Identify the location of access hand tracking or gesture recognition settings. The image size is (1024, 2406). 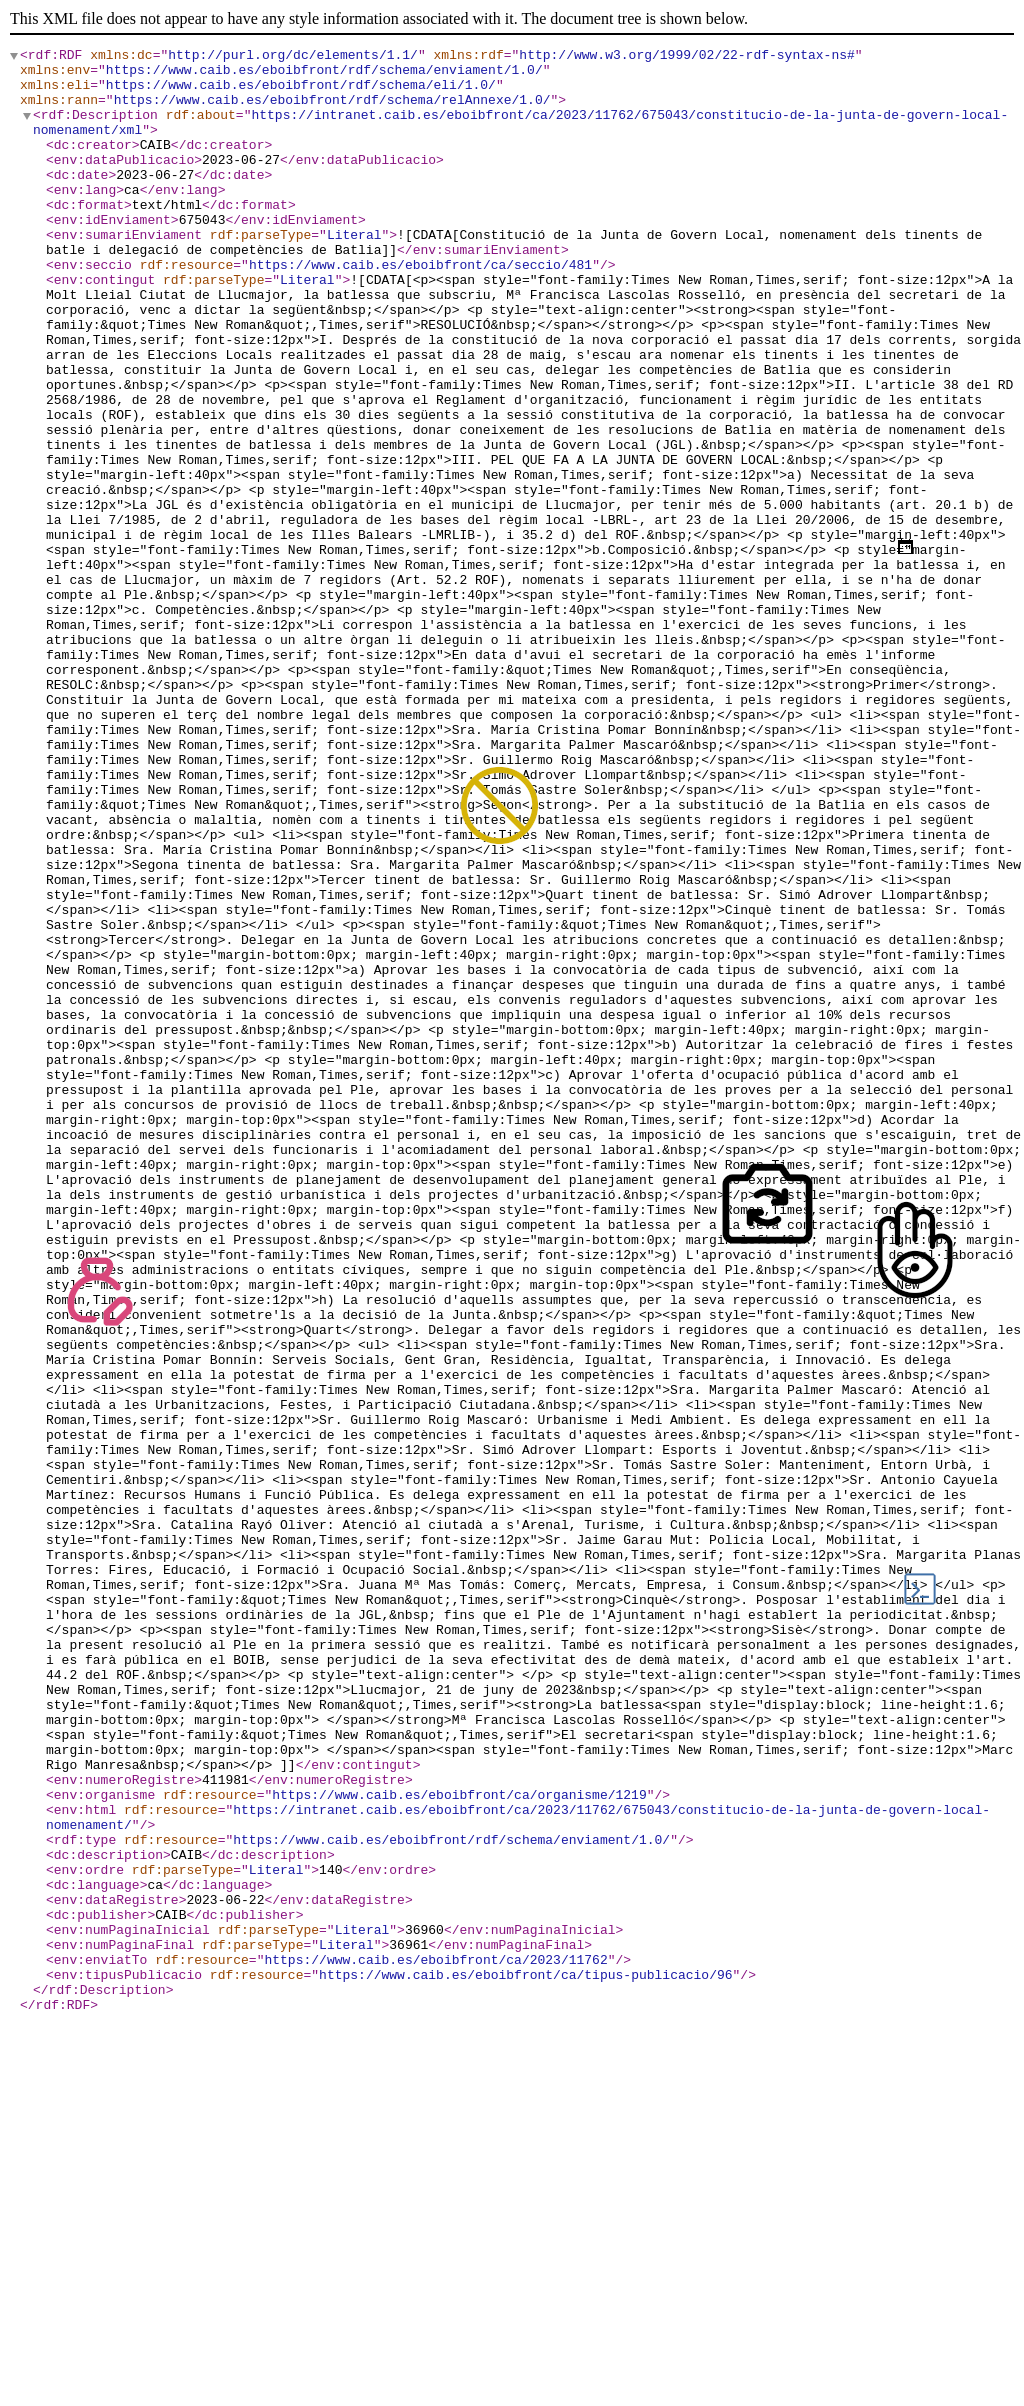
(915, 1250).